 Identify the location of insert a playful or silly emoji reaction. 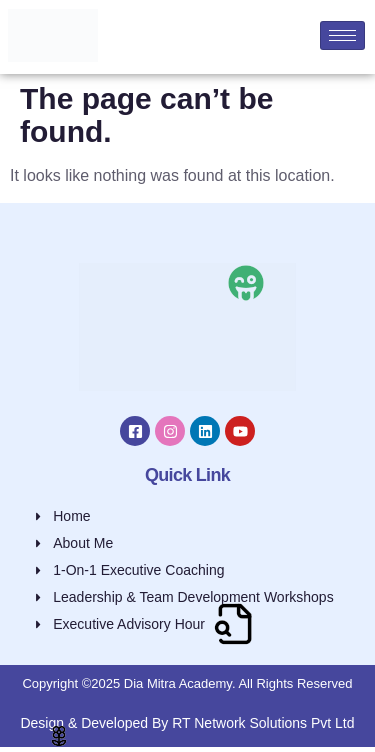
(246, 283).